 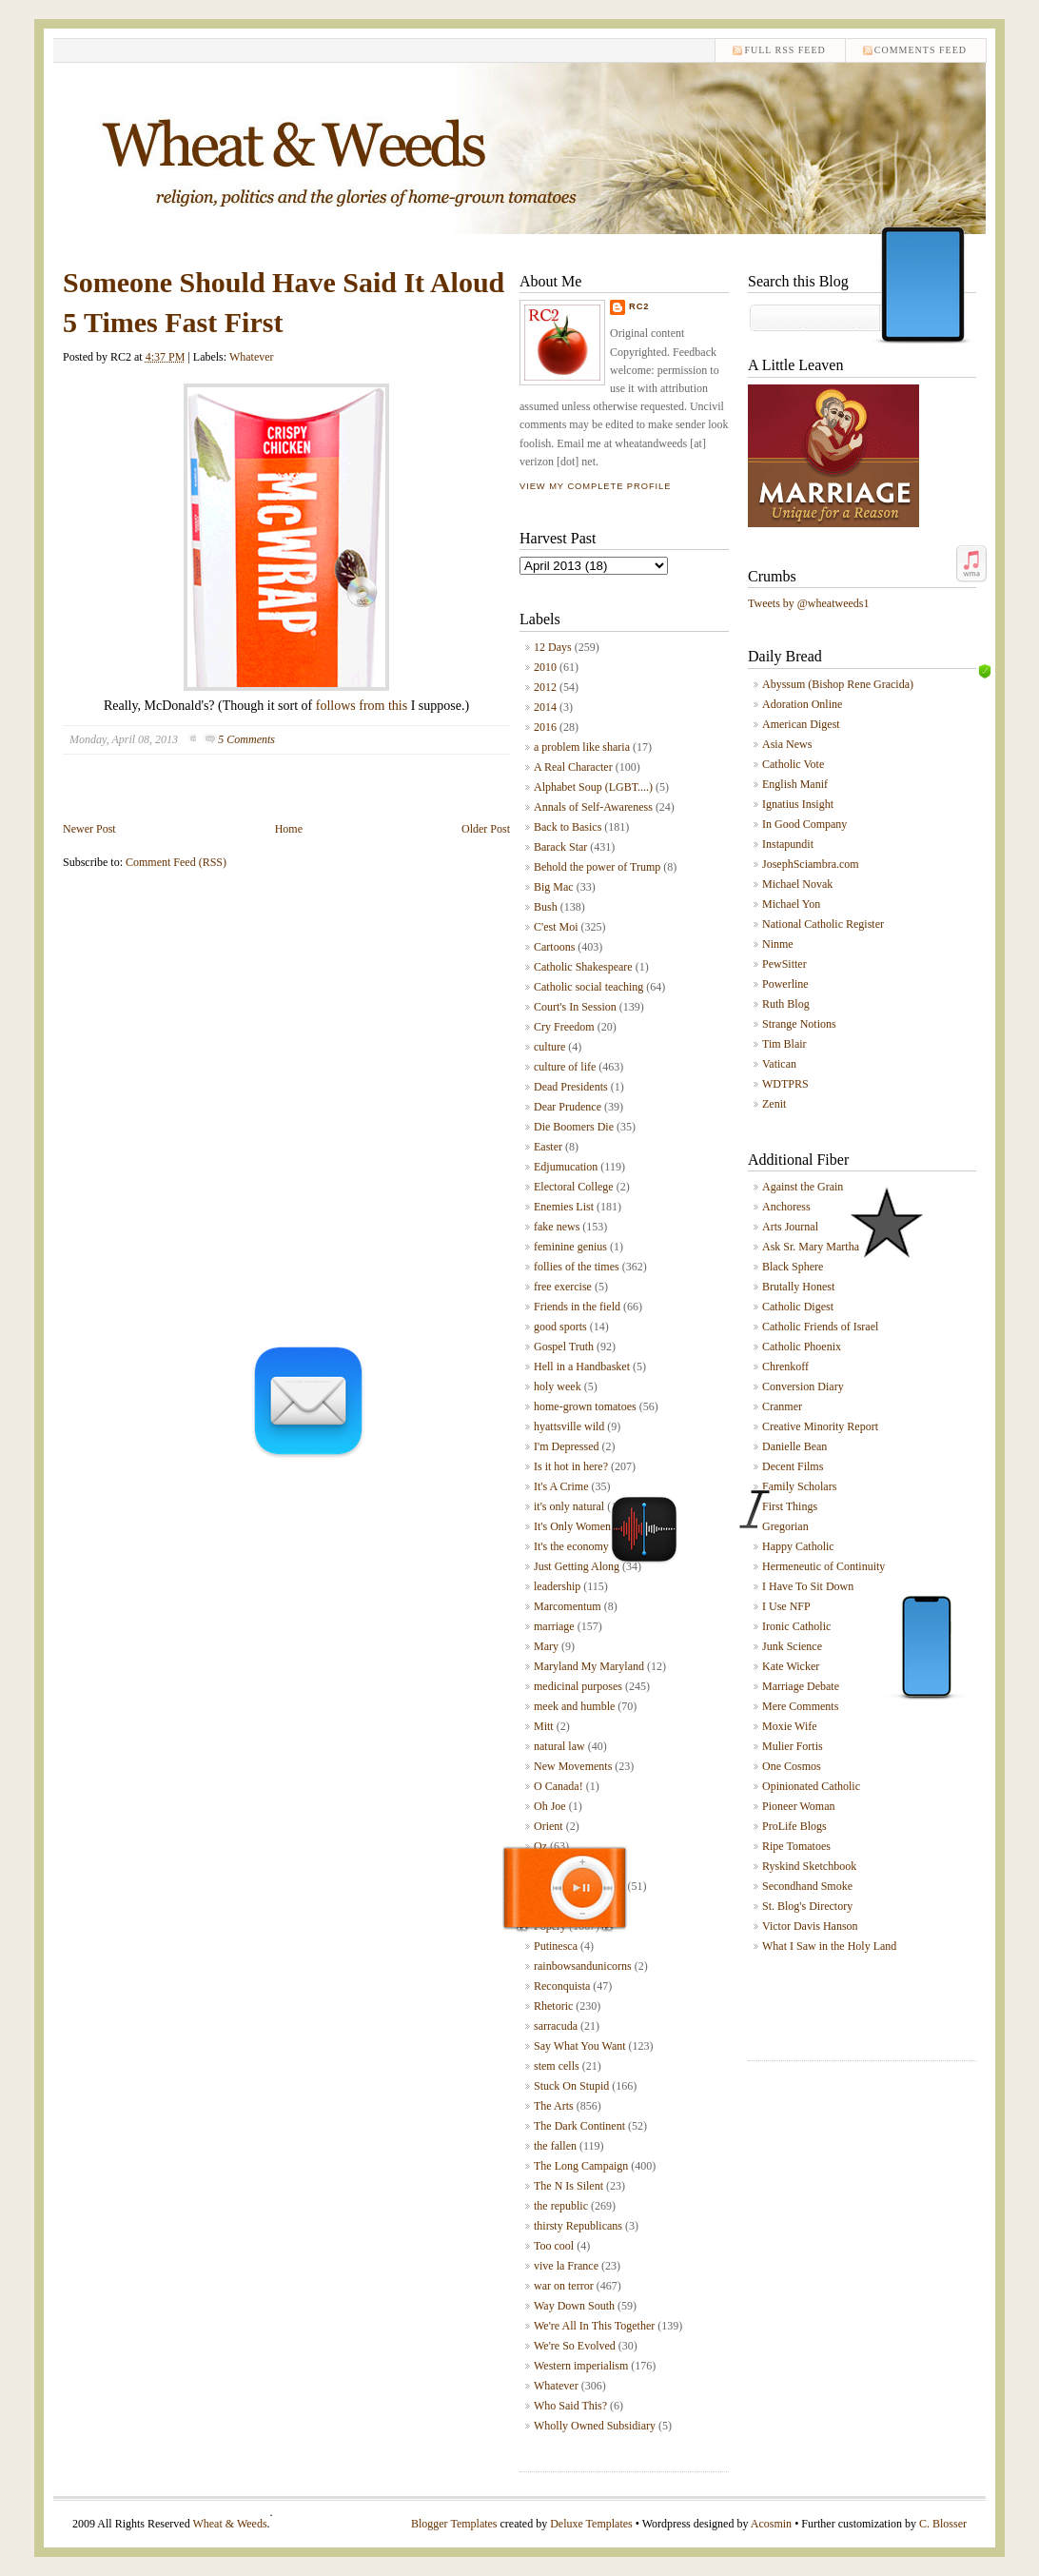 I want to click on access DVD drive or optical disc contents, so click(x=362, y=592).